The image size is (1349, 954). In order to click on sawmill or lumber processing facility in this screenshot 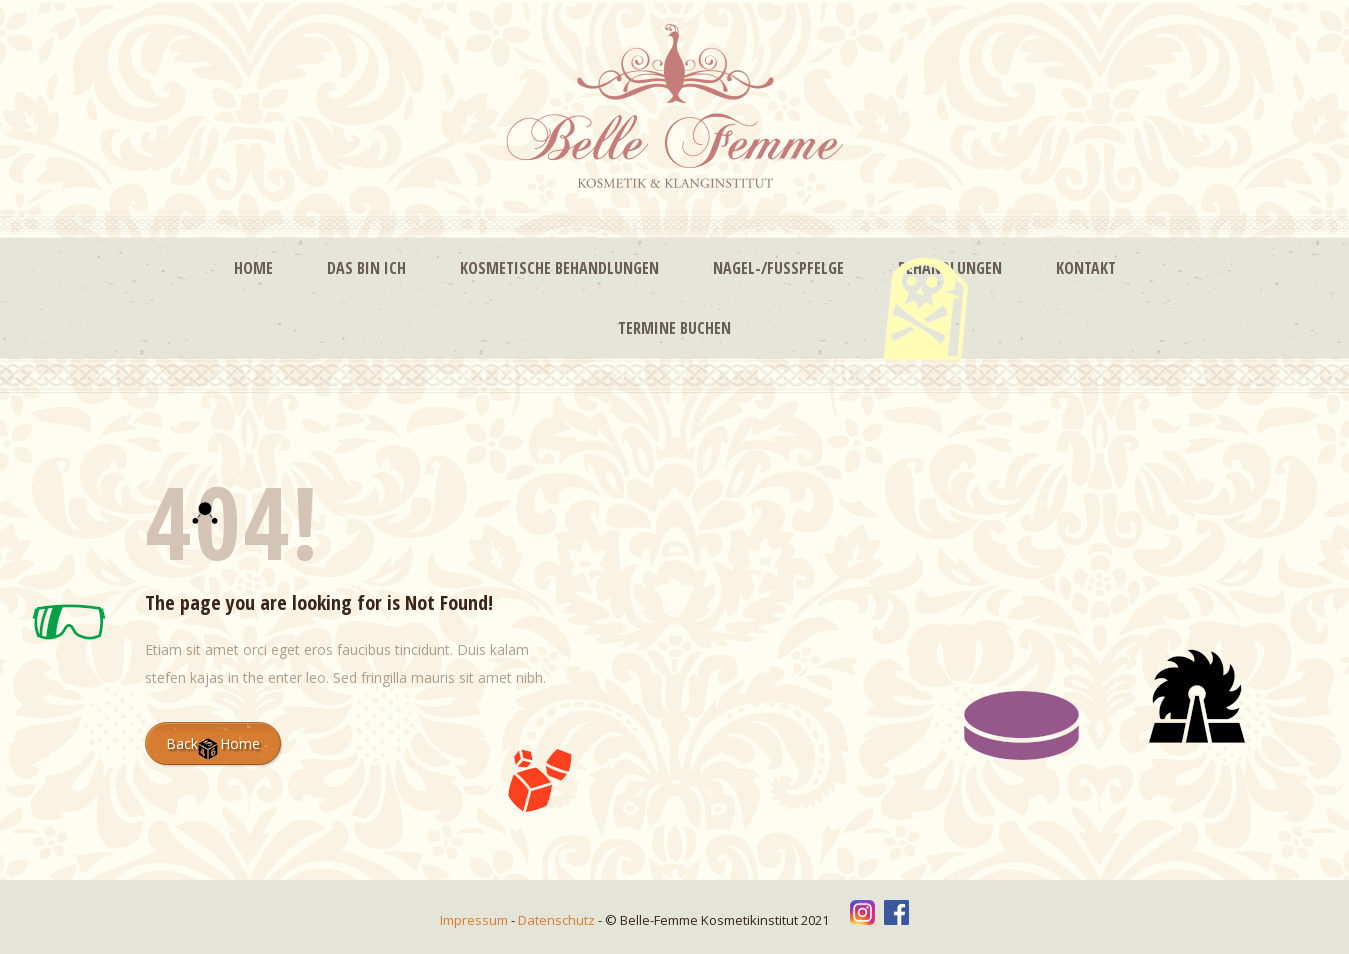, I will do `click(1197, 694)`.